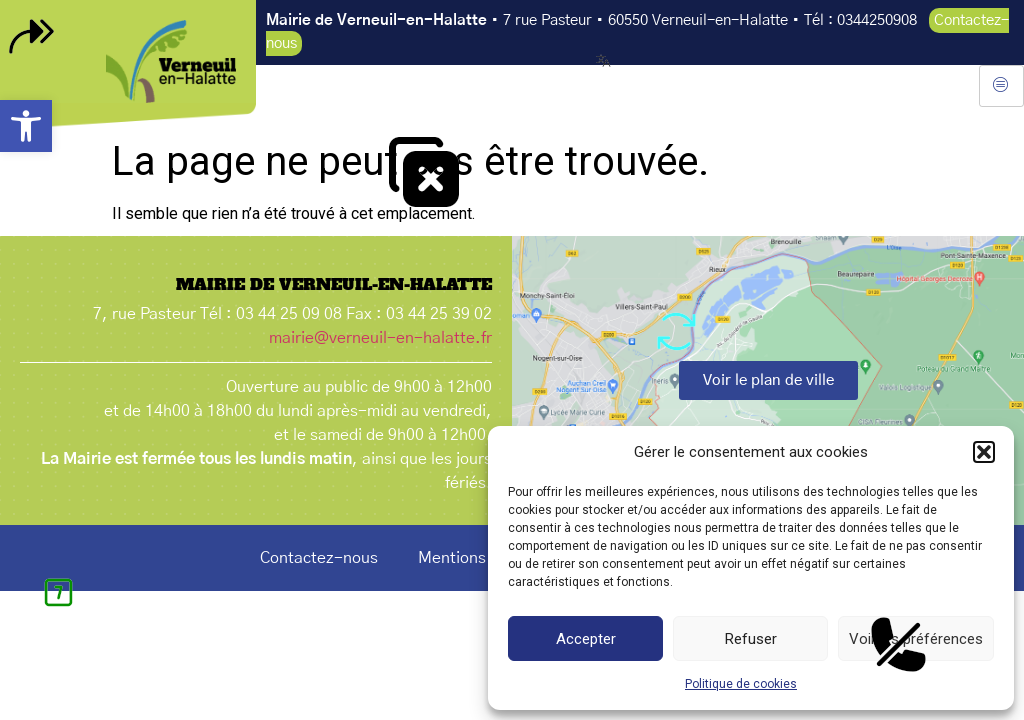 The height and width of the screenshot is (720, 1024). What do you see at coordinates (898, 644) in the screenshot?
I see `mute or decline an incoming call` at bounding box center [898, 644].